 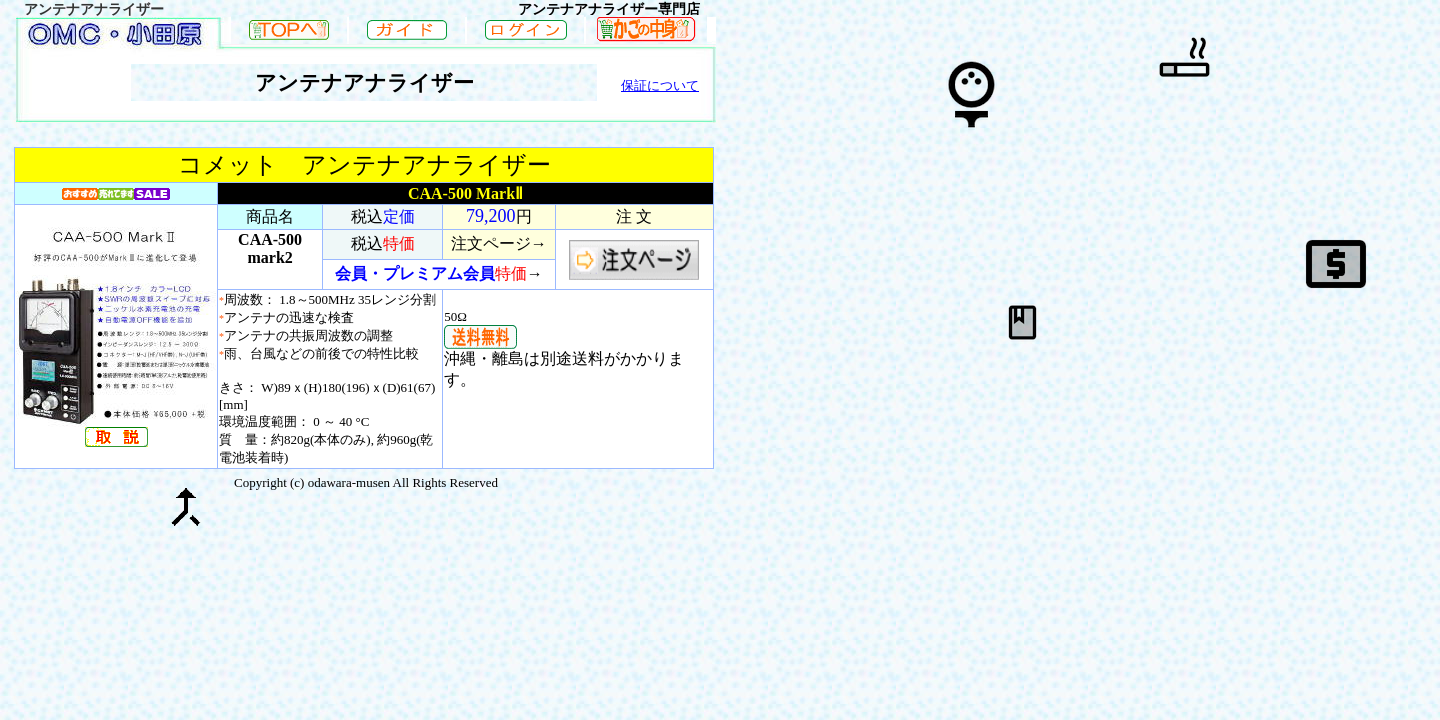 What do you see at coordinates (186, 507) in the screenshot?
I see `merge multiple calls into a conference call` at bounding box center [186, 507].